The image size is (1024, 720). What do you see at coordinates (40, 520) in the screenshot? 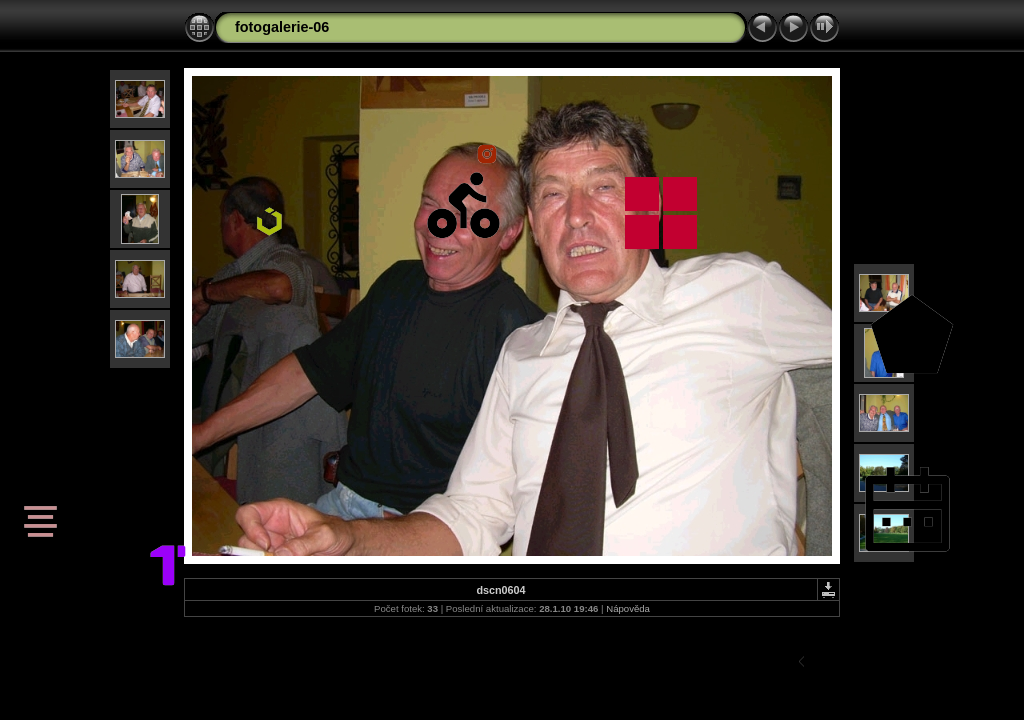
I see `center-align text or content` at bounding box center [40, 520].